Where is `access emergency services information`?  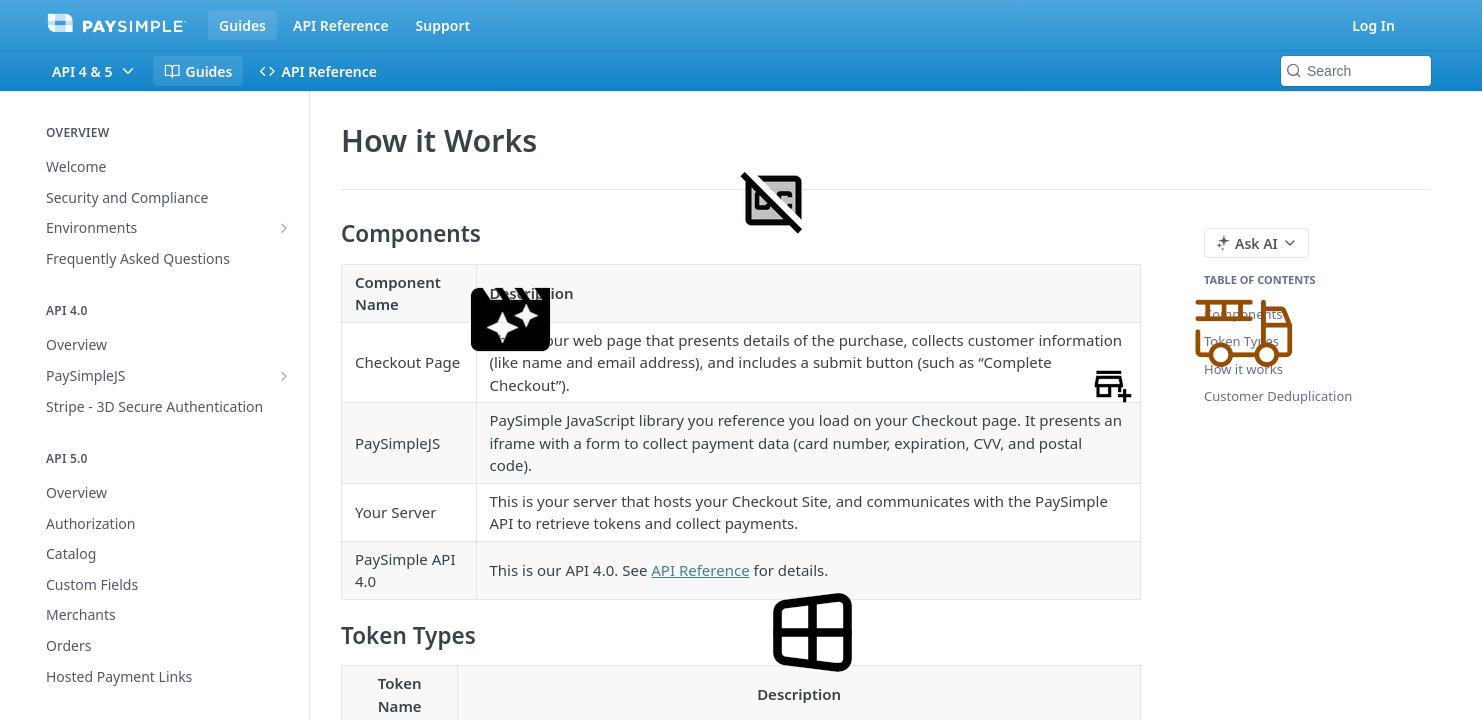 access emergency services information is located at coordinates (1240, 328).